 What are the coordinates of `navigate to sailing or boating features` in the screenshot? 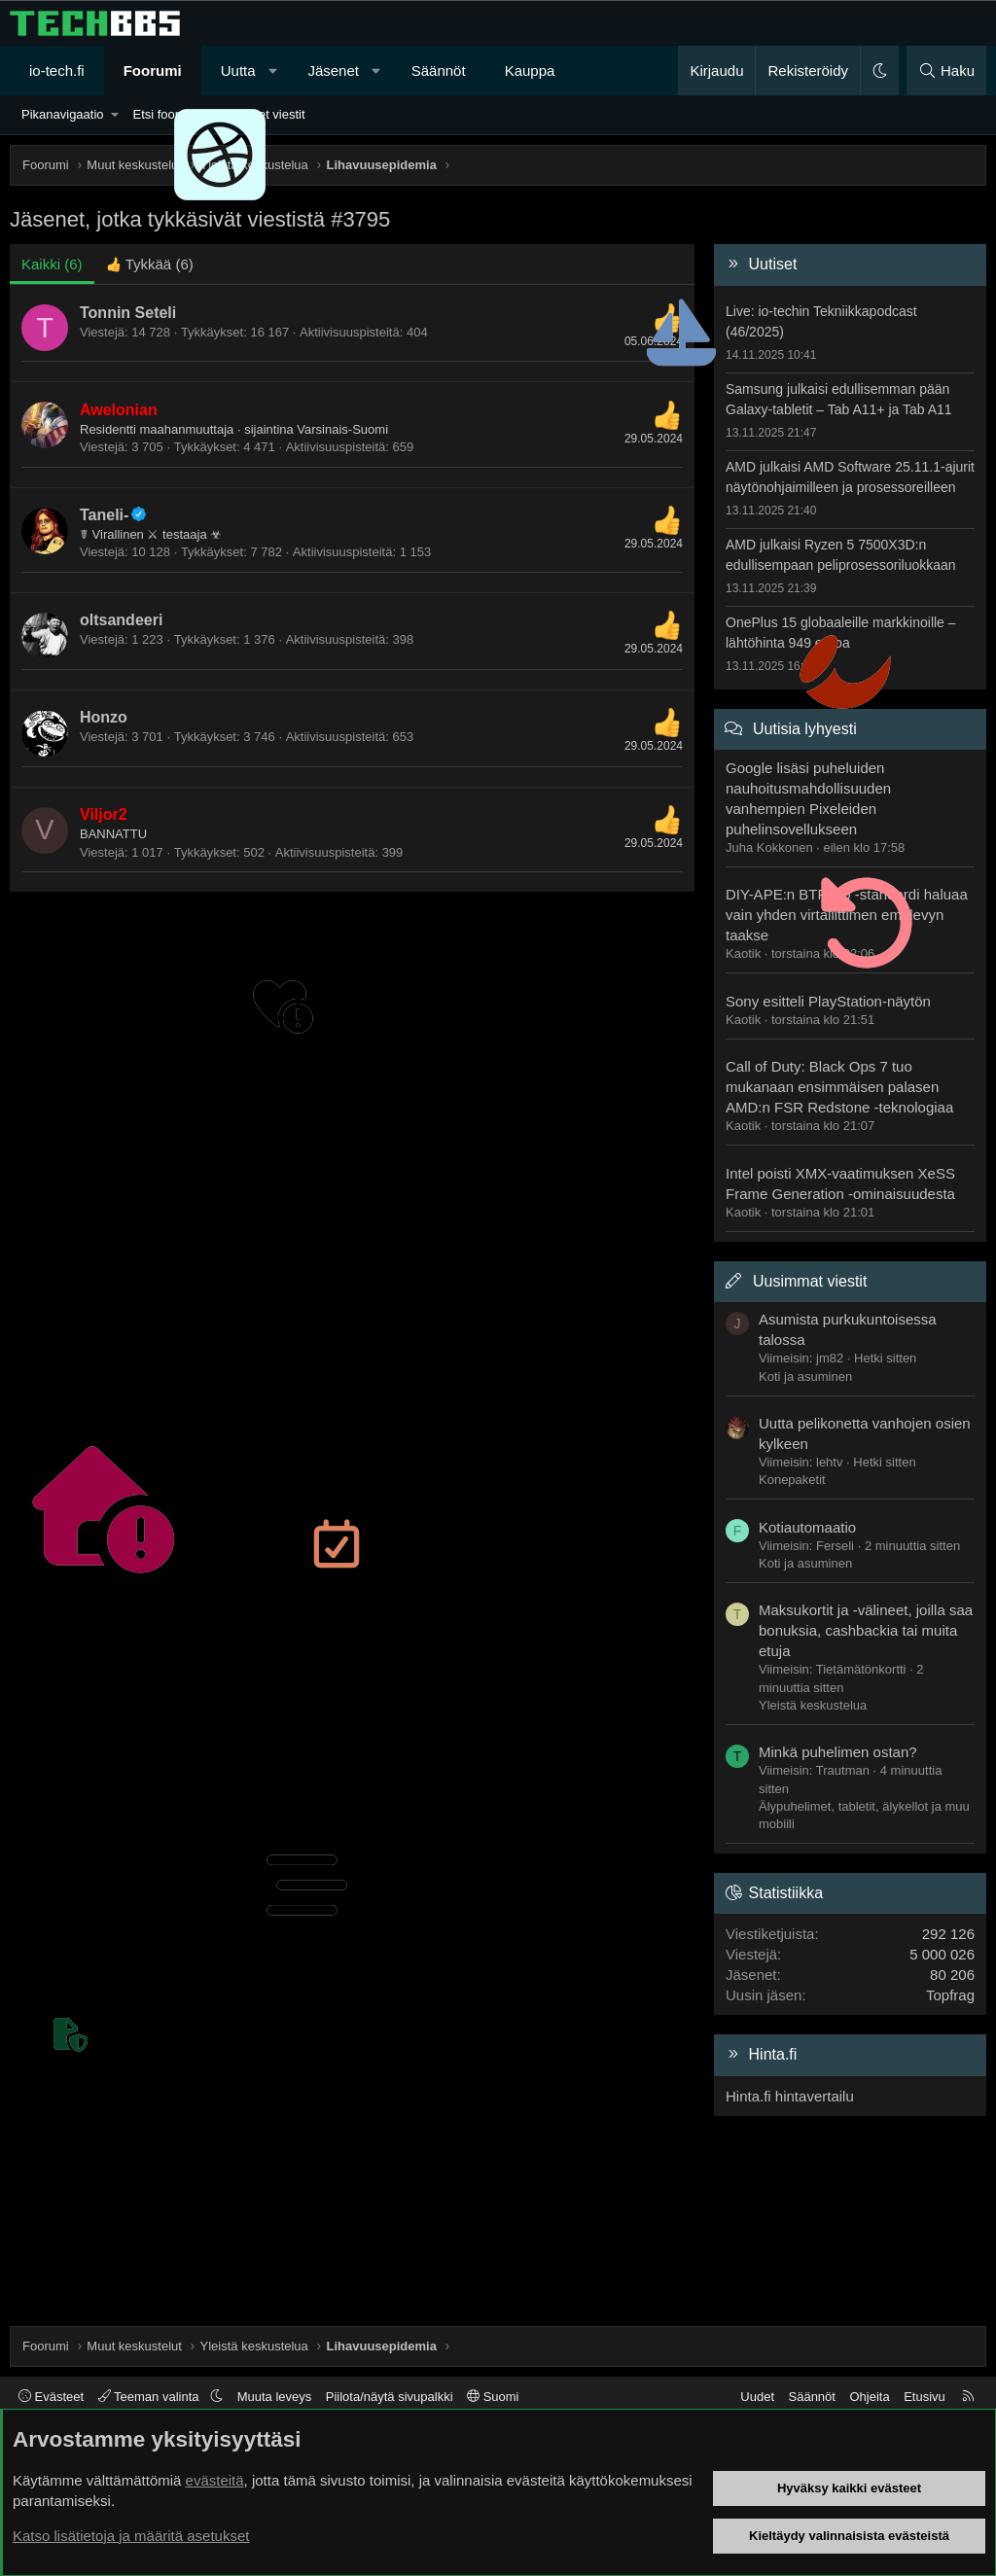 It's located at (681, 331).